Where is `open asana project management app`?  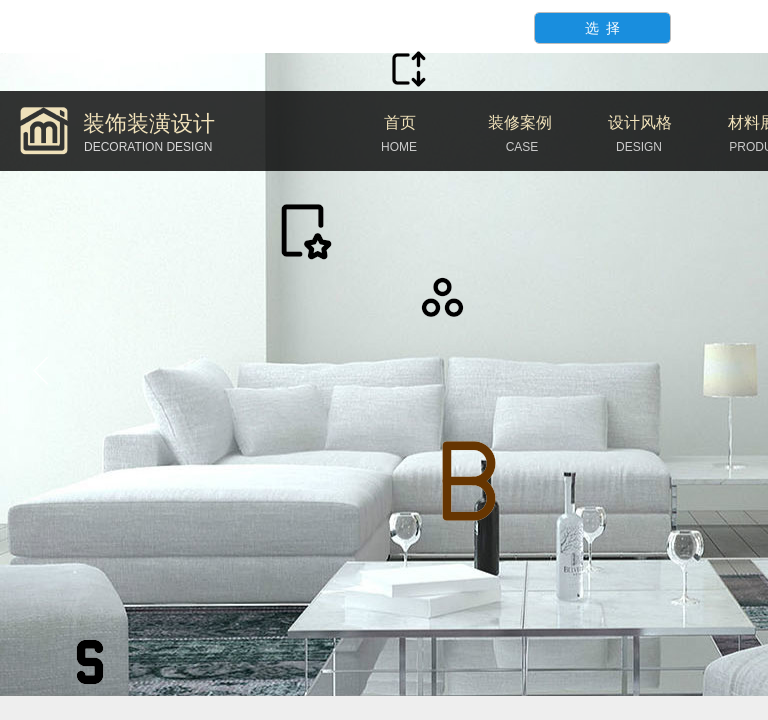 open asana project management app is located at coordinates (442, 298).